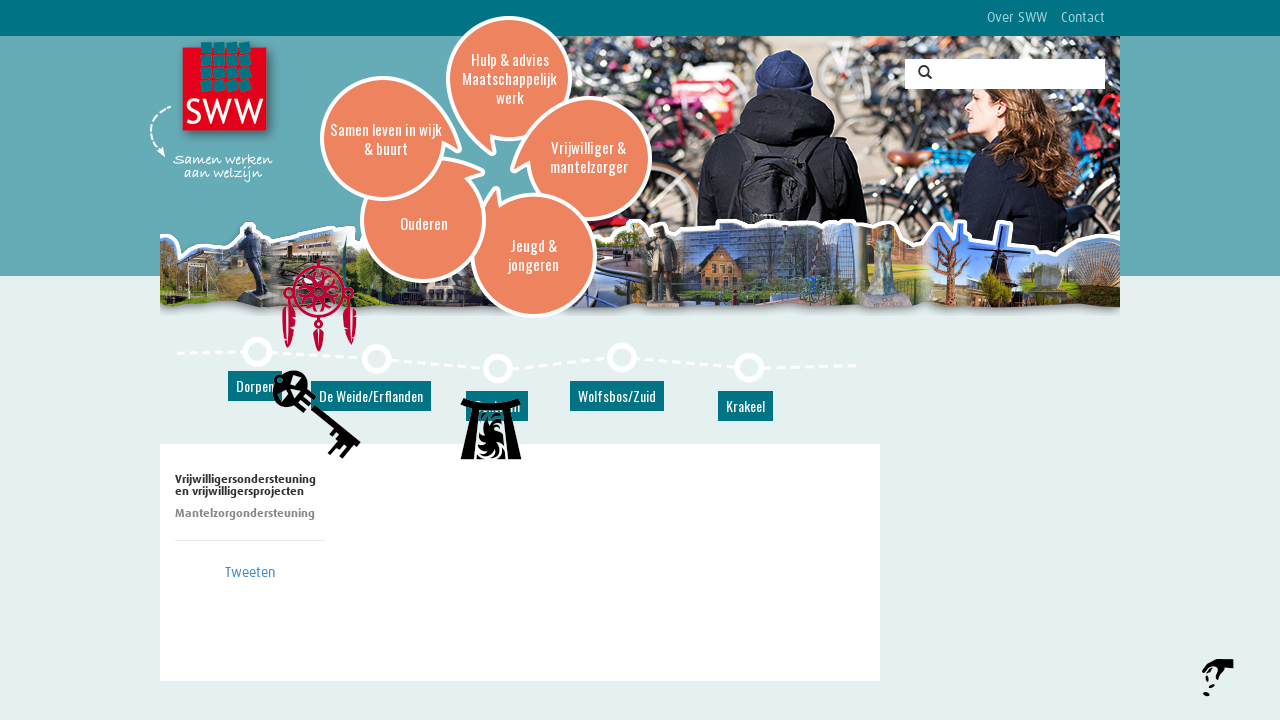  I want to click on enter a magic portal or dimensional gateway, so click(491, 429).